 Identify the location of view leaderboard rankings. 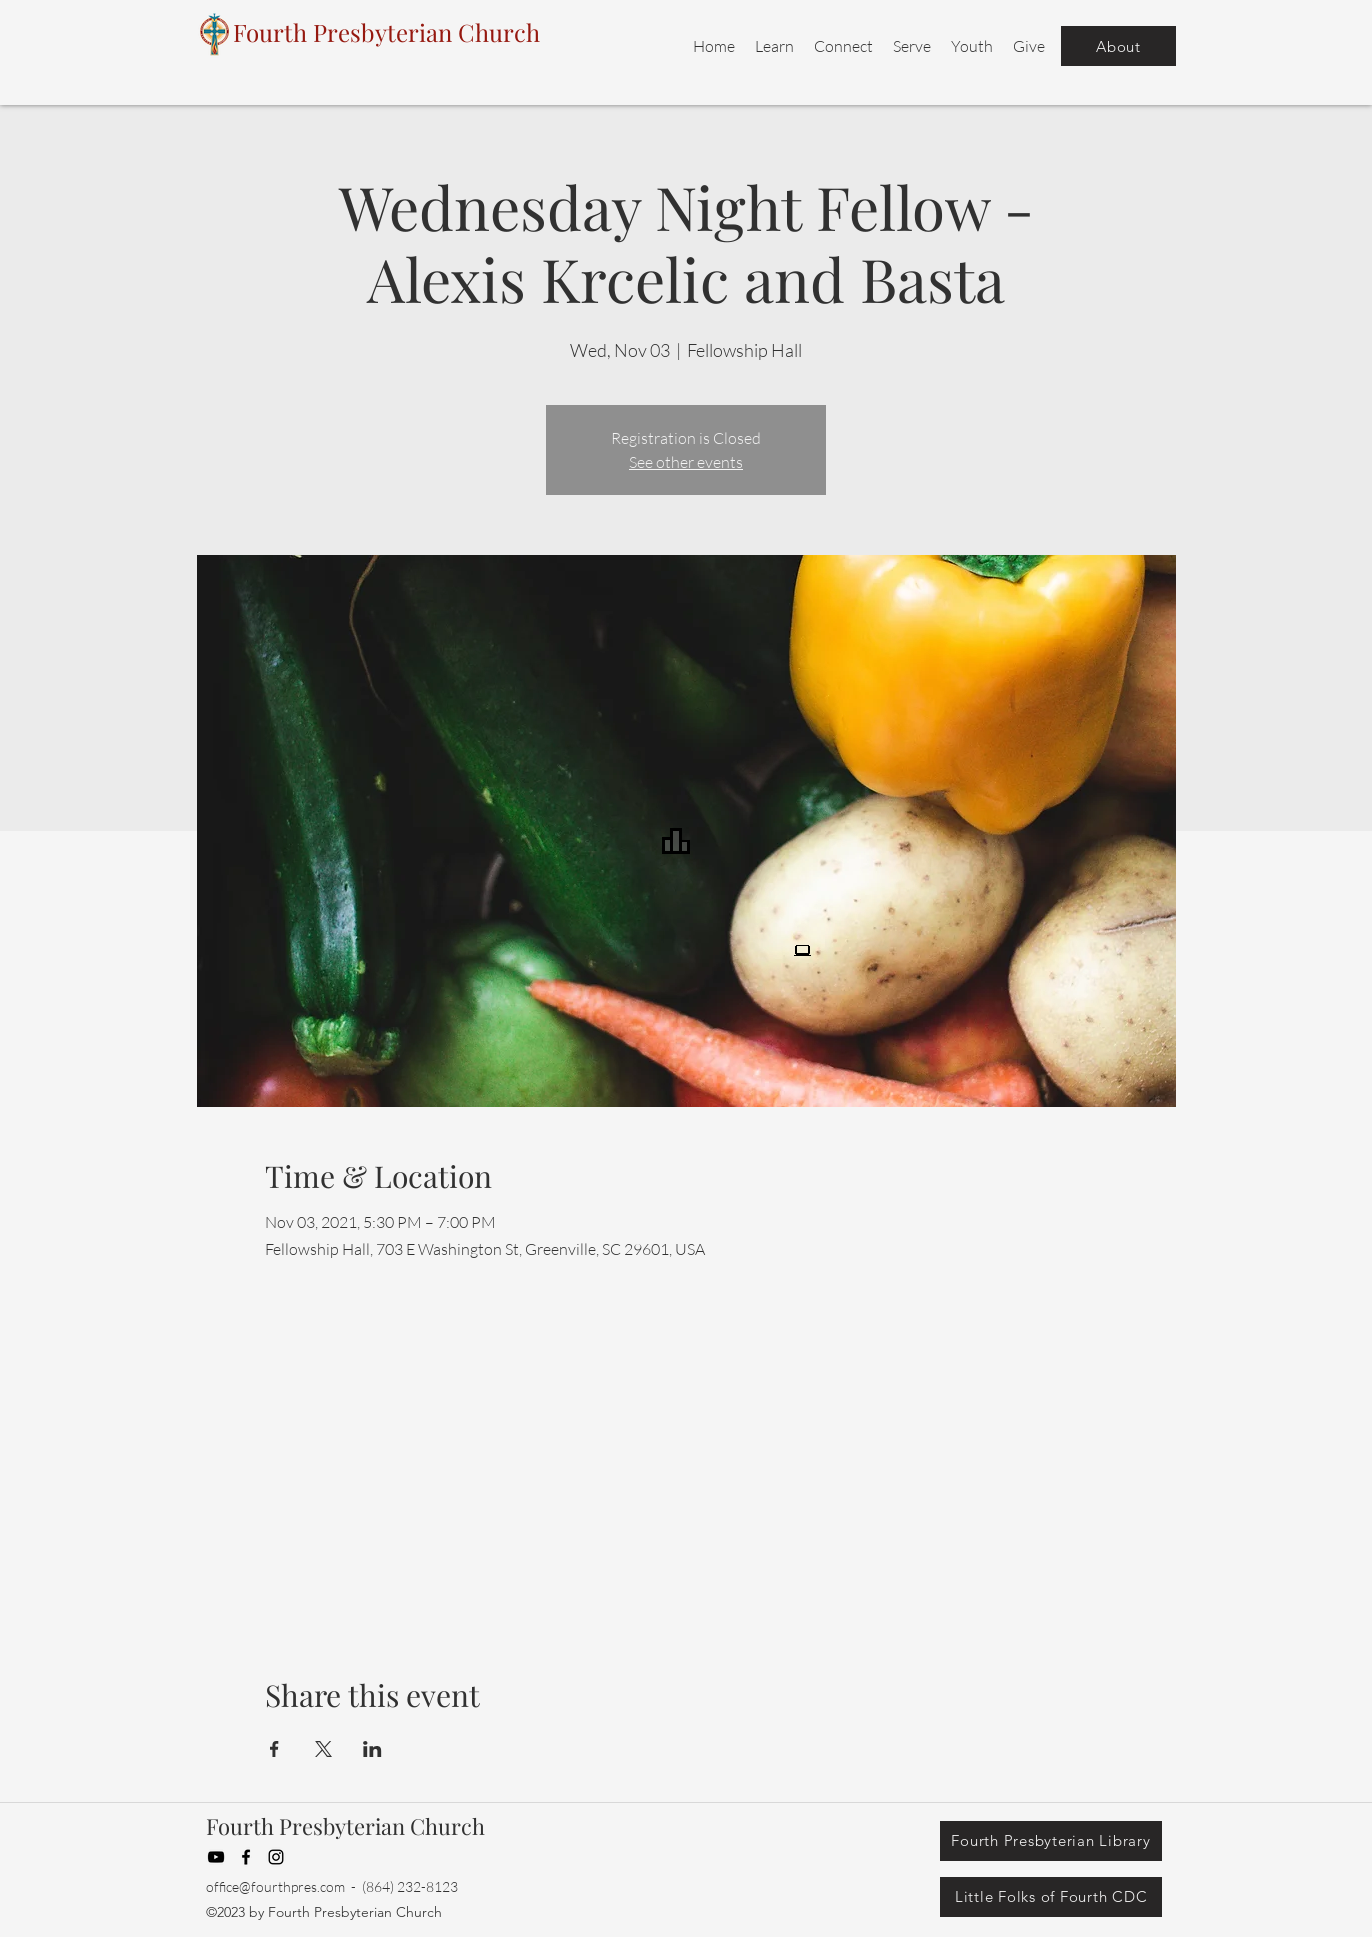
(676, 841).